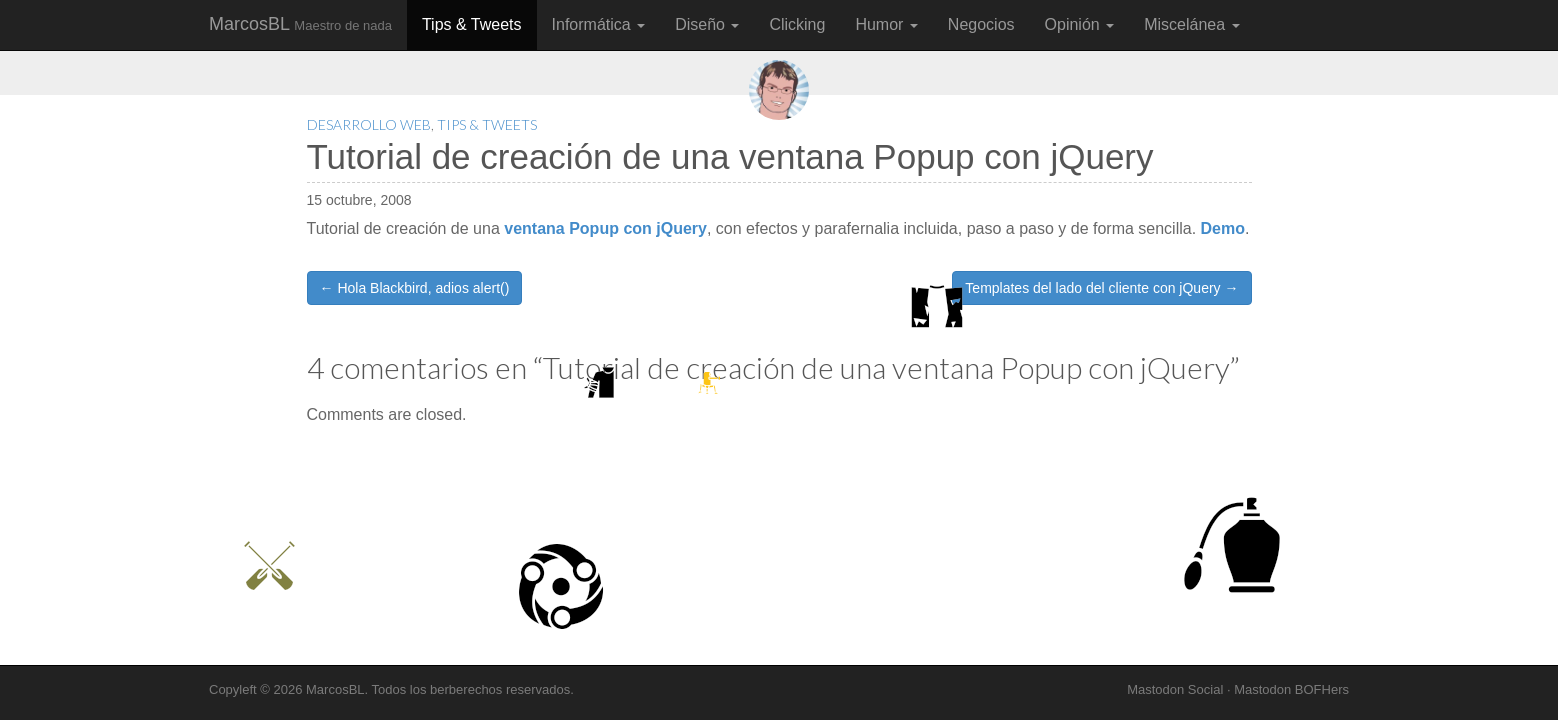 The height and width of the screenshot is (720, 1558). Describe the element at coordinates (269, 566) in the screenshot. I see `access water sports or kayaking activities` at that location.